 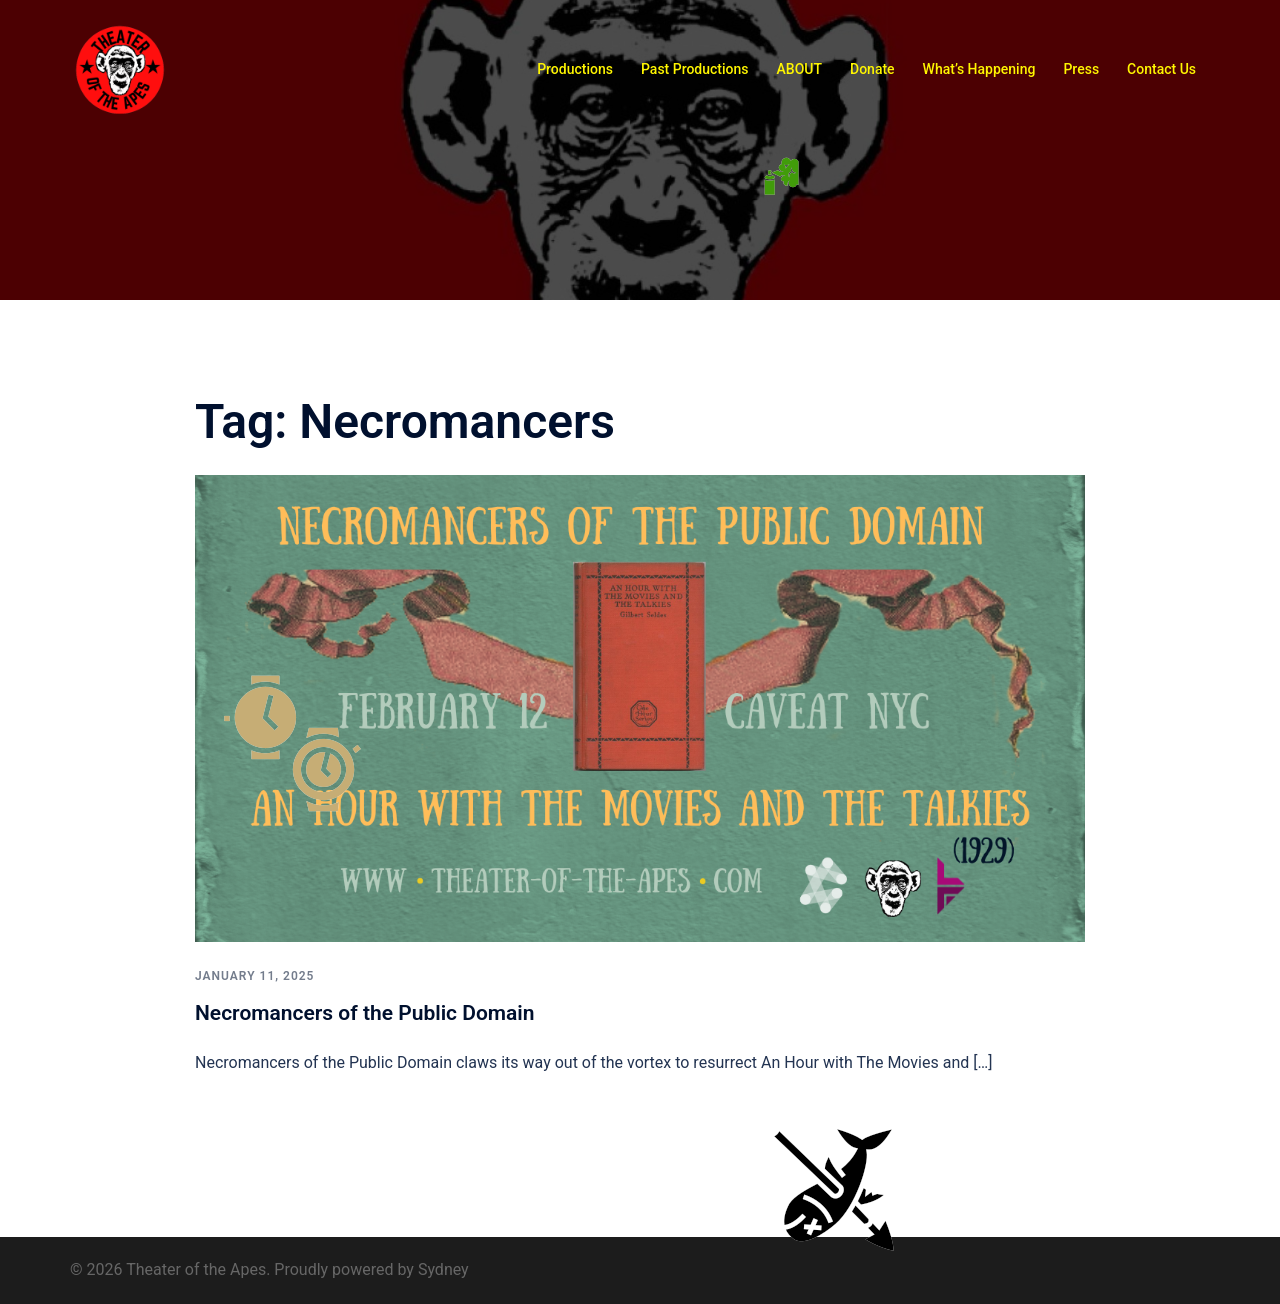 I want to click on spearfishing activity or game mode, so click(x=834, y=1190).